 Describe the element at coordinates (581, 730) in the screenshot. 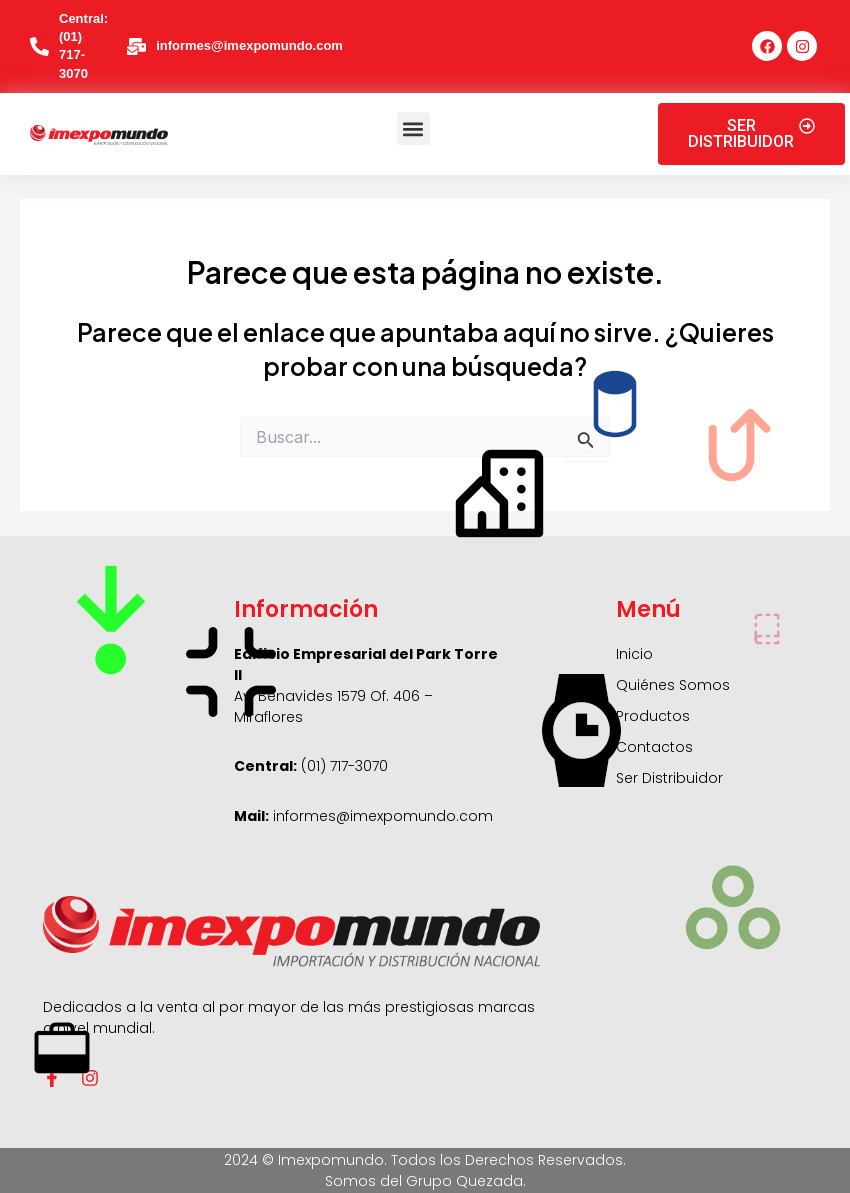

I see `view time or clock settings` at that location.